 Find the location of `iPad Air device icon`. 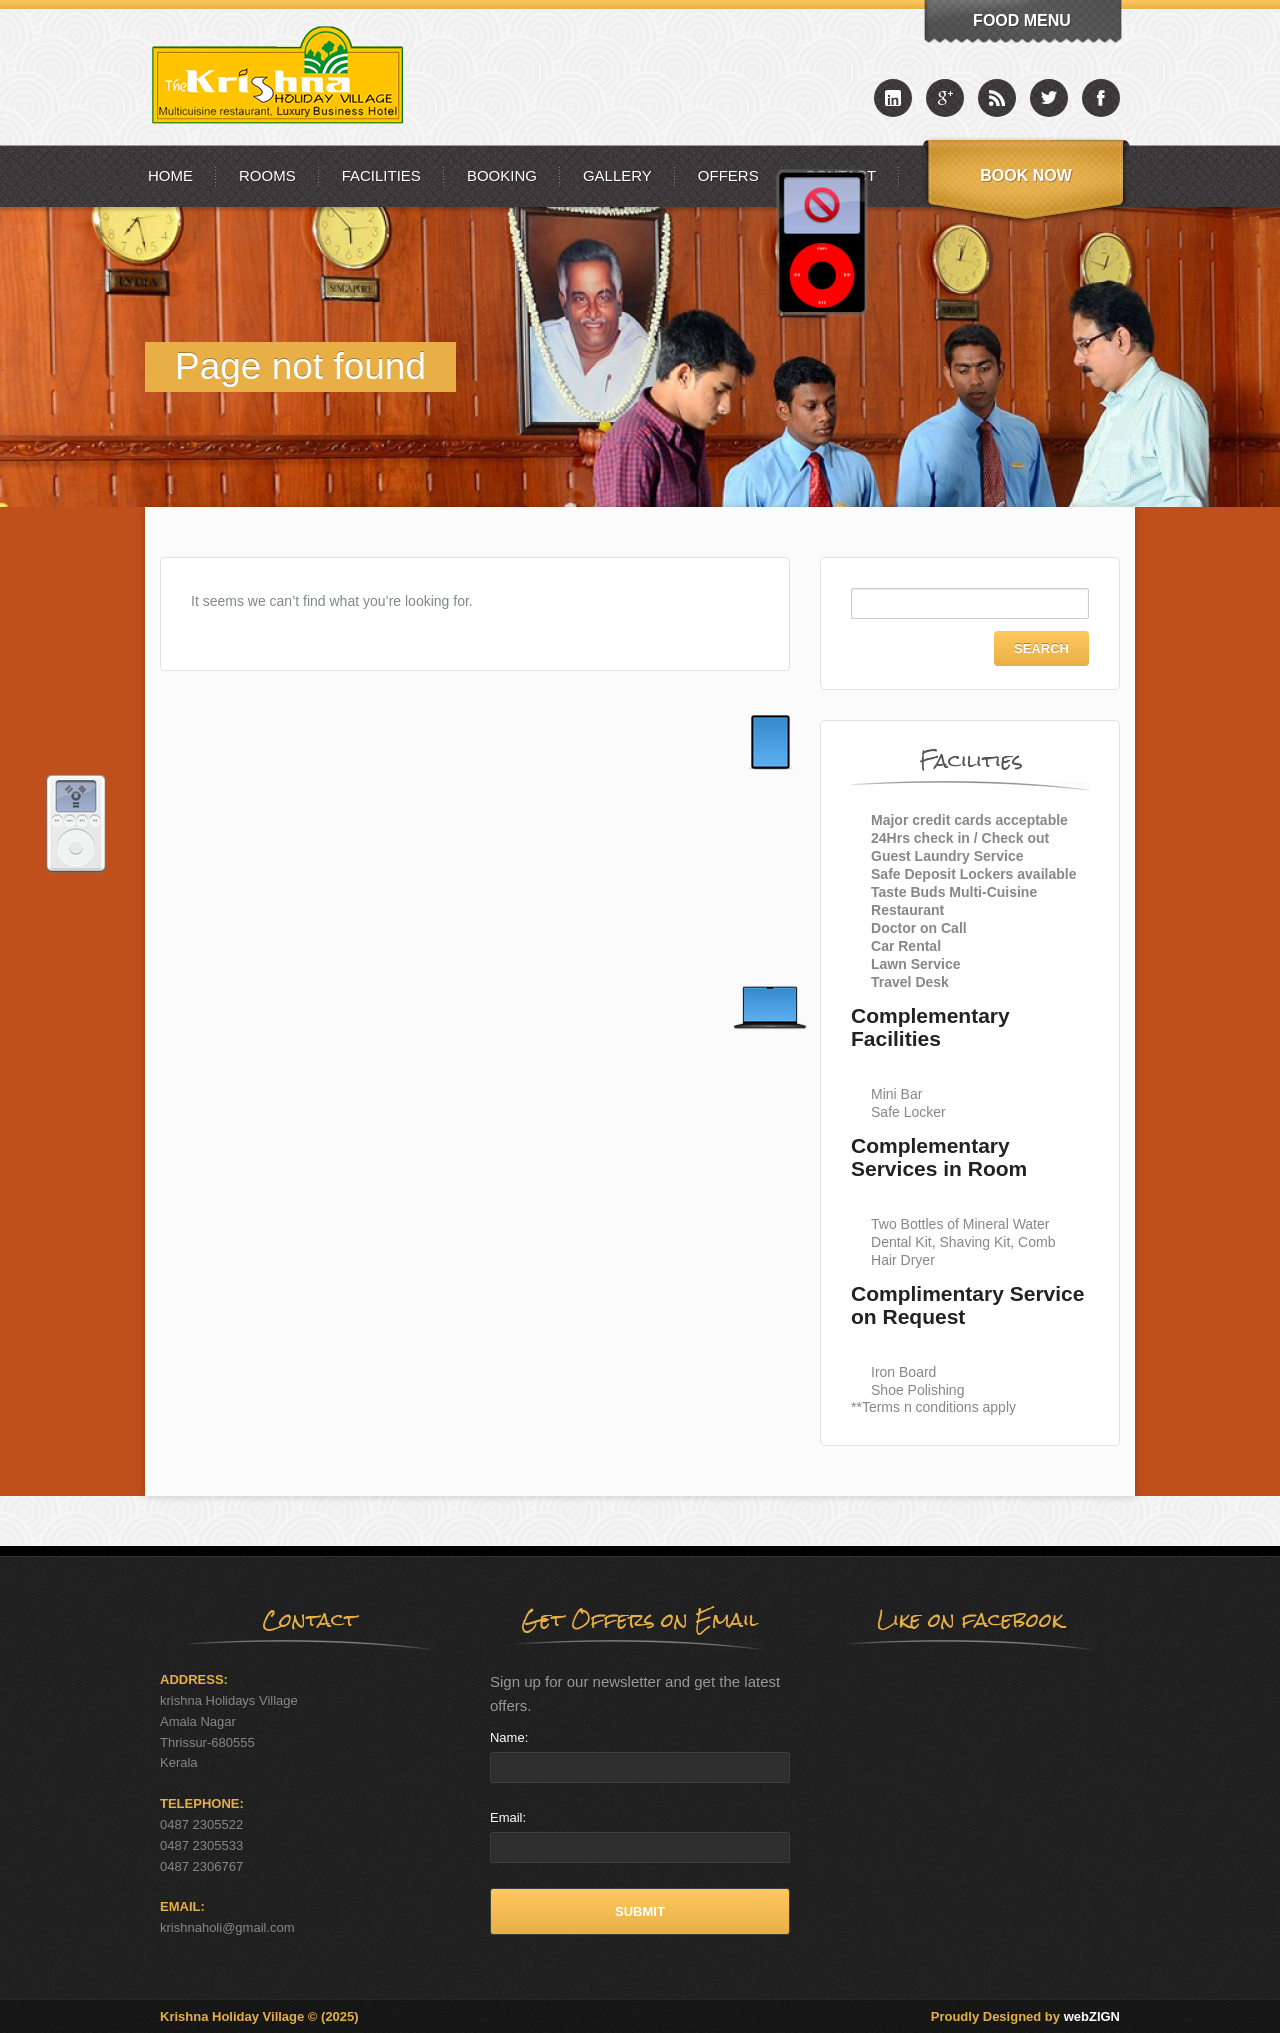

iPad Air device icon is located at coordinates (770, 742).